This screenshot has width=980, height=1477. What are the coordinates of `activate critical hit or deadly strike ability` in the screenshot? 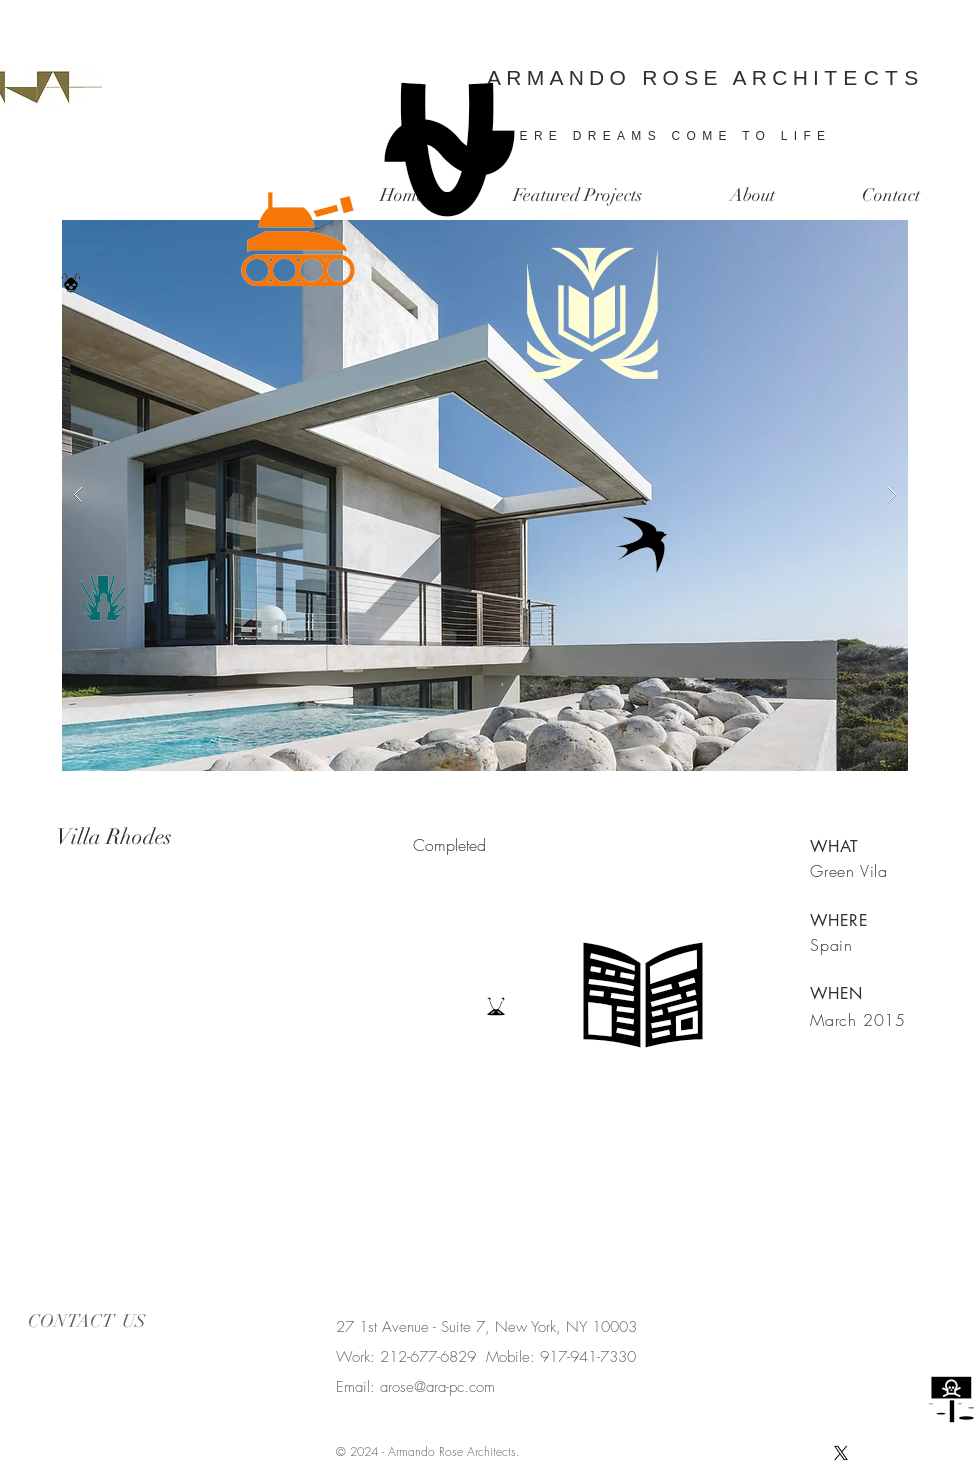 It's located at (103, 598).